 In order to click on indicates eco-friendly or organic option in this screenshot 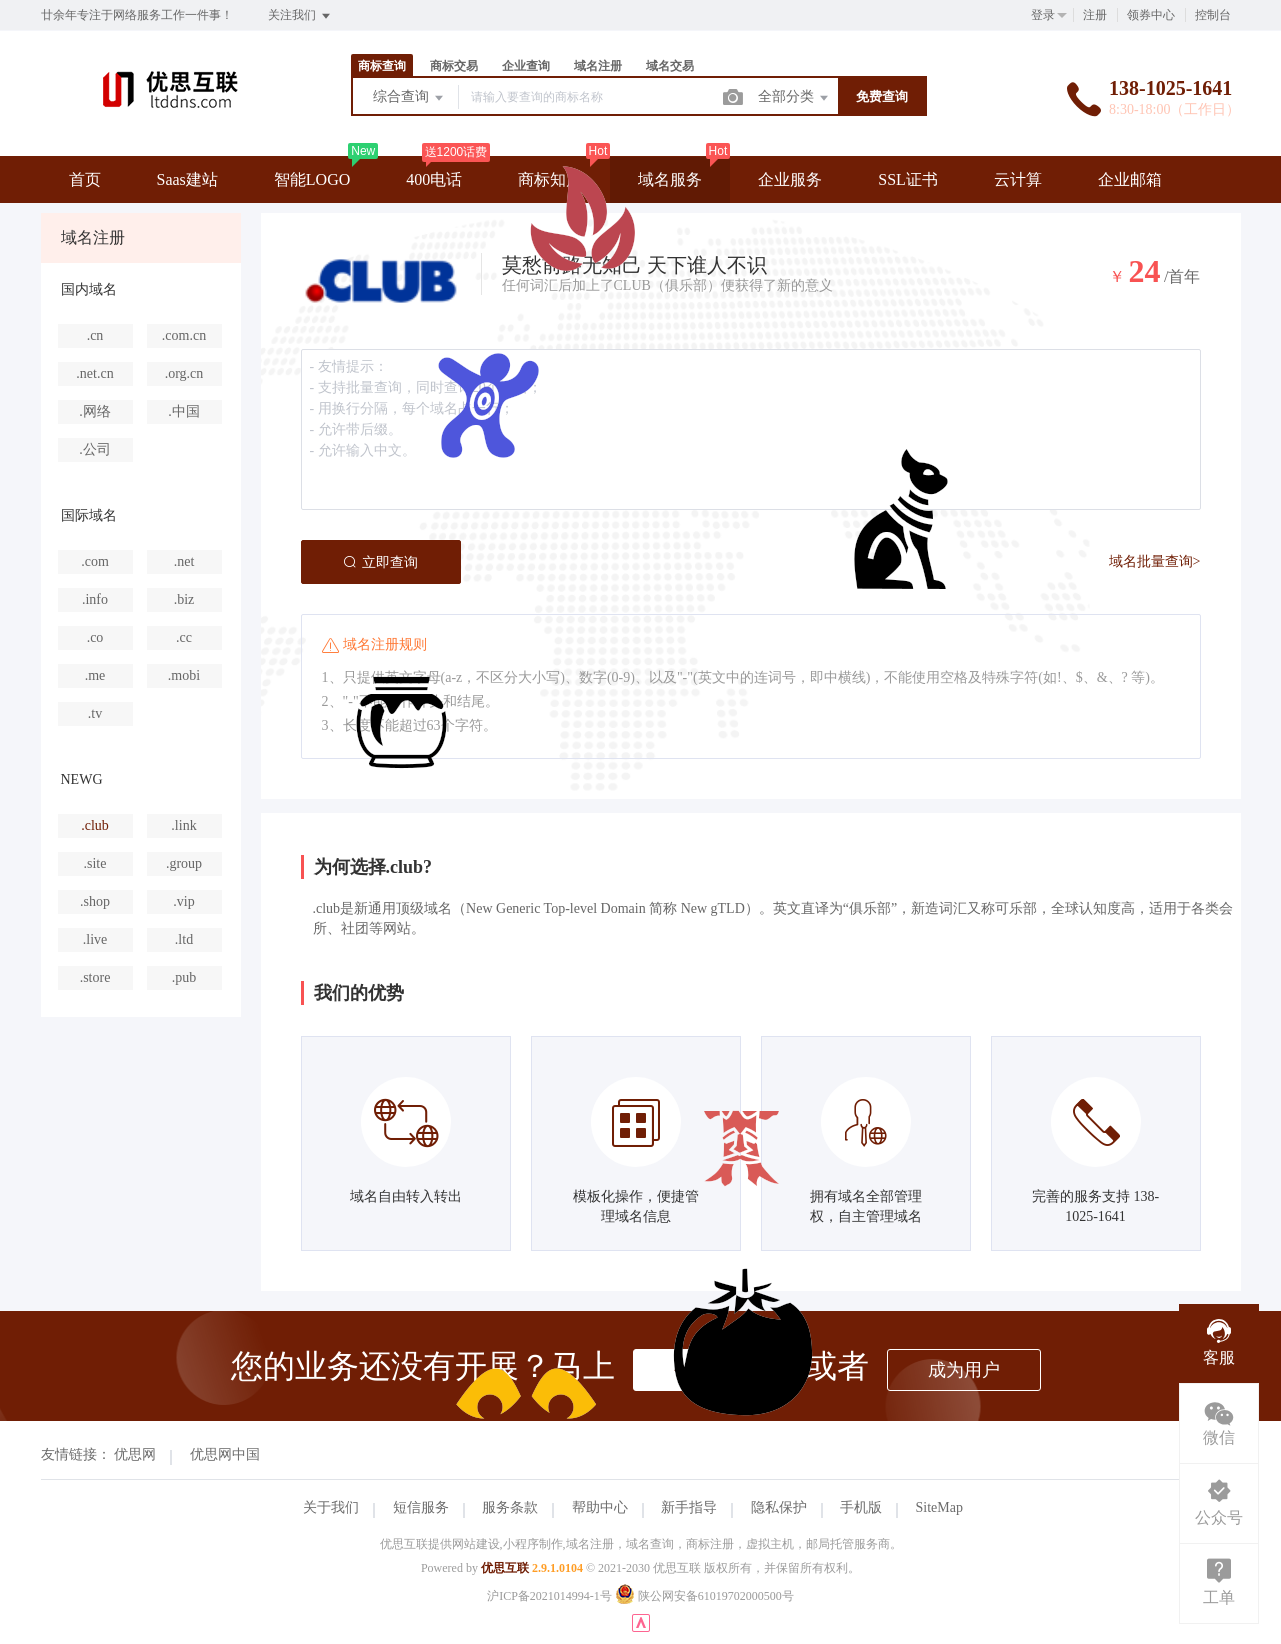, I will do `click(583, 218)`.